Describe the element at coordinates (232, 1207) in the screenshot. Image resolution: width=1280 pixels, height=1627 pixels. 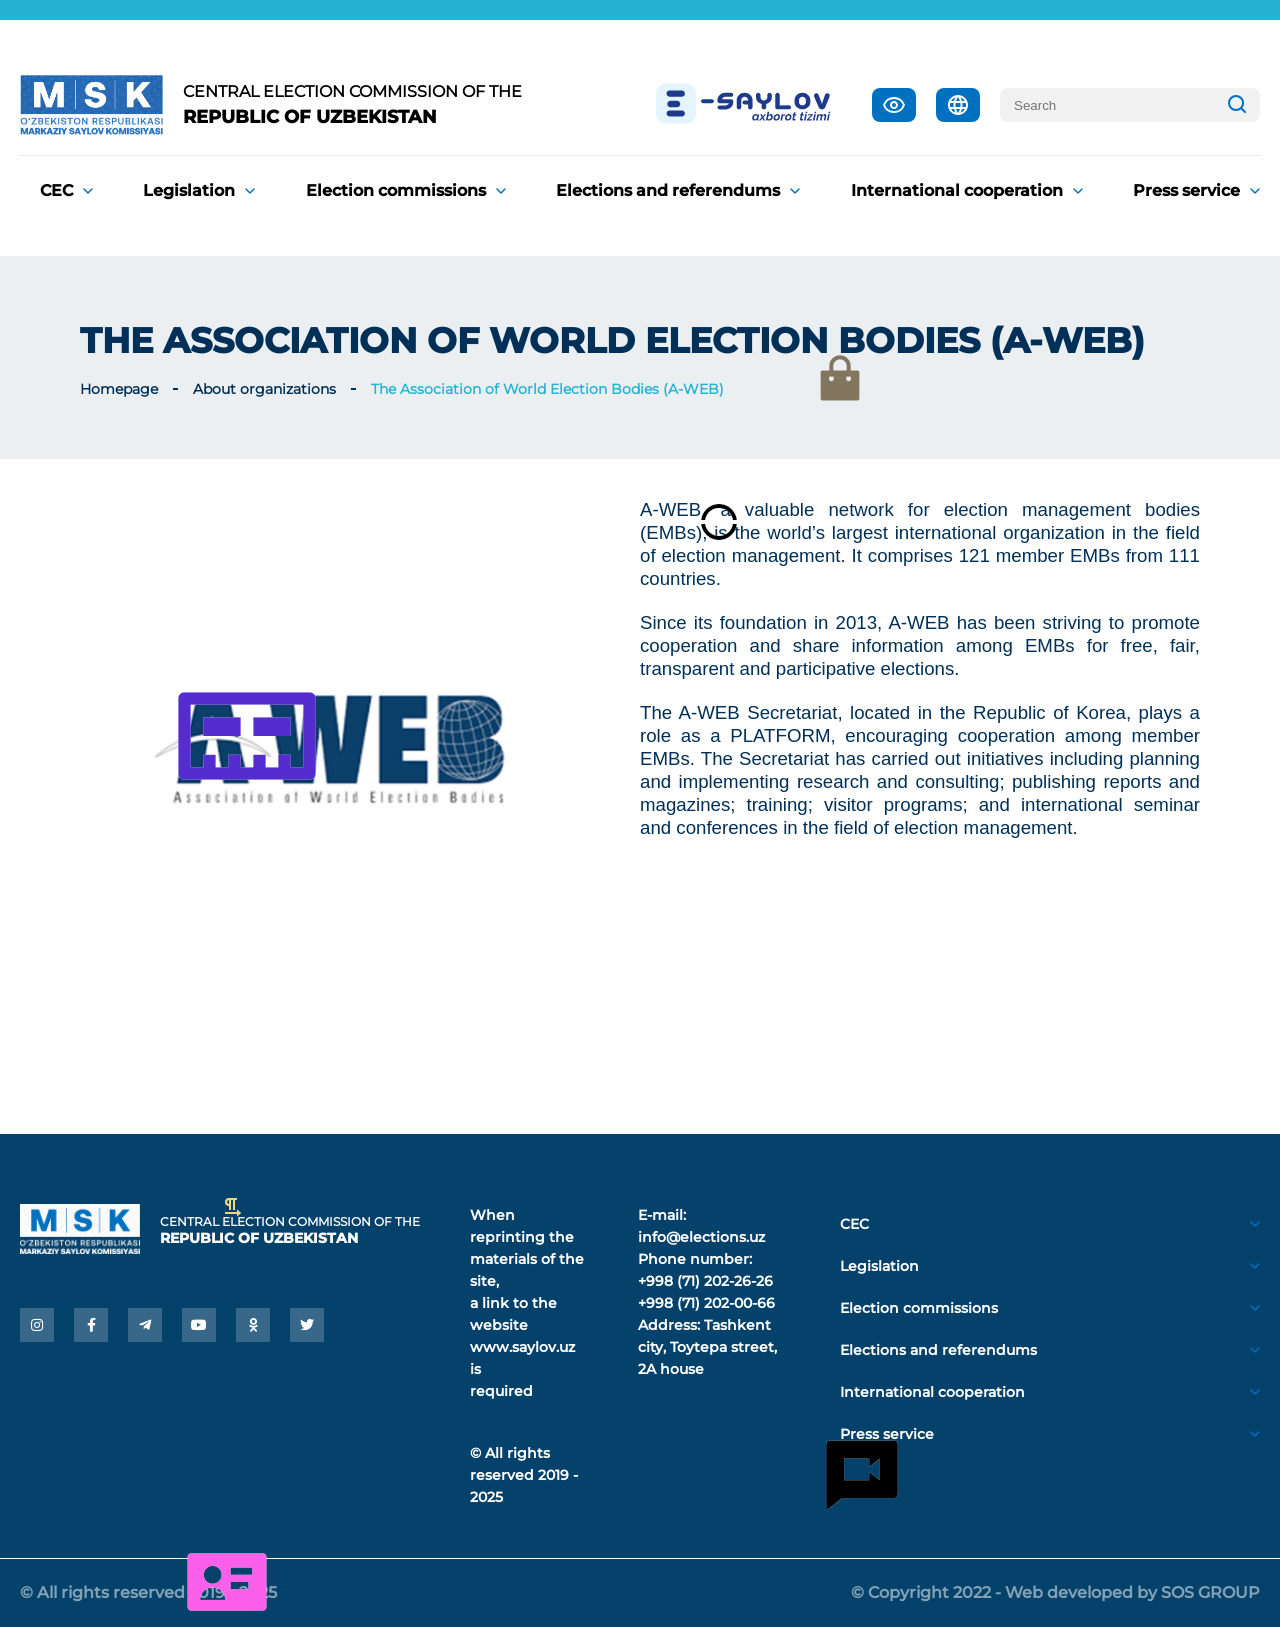
I see `set text direction to left-to-right` at that location.